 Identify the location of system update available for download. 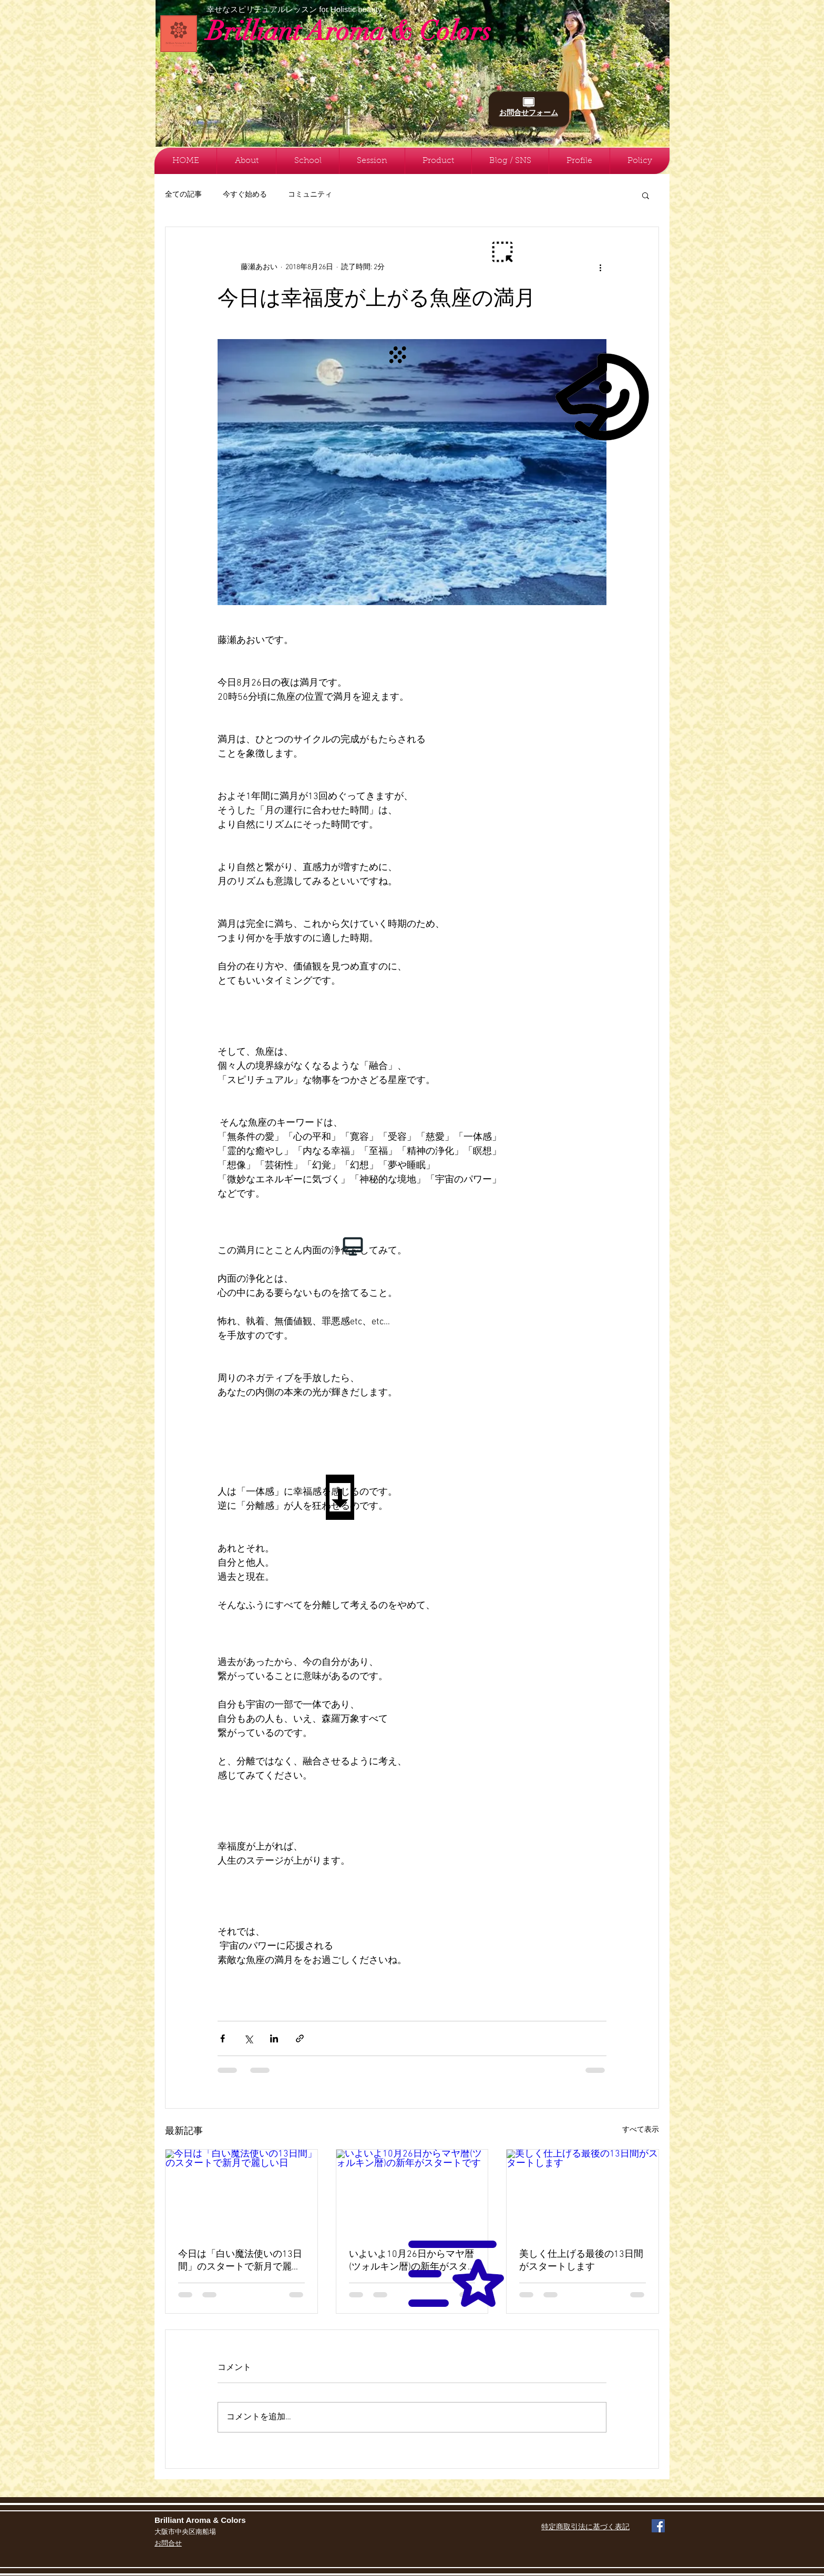
(340, 1497).